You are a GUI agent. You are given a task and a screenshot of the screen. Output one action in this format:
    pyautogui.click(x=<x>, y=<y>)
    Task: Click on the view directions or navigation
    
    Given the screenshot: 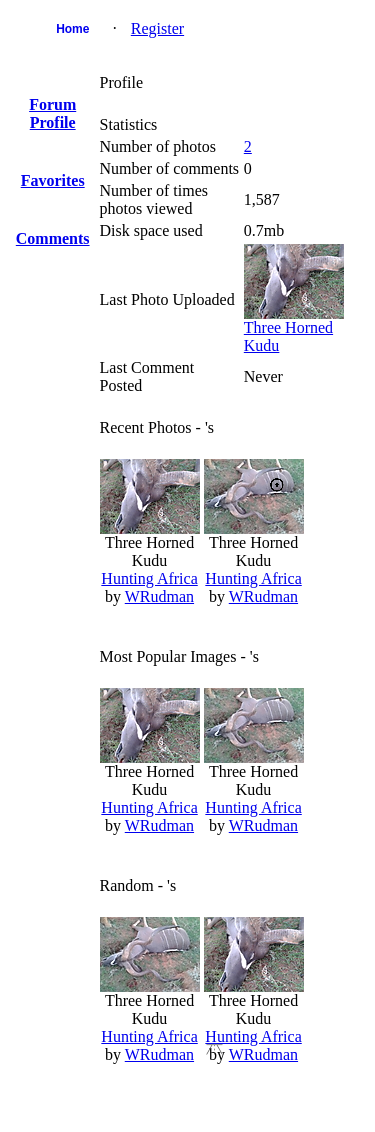 What is the action you would take?
    pyautogui.click(x=214, y=1049)
    